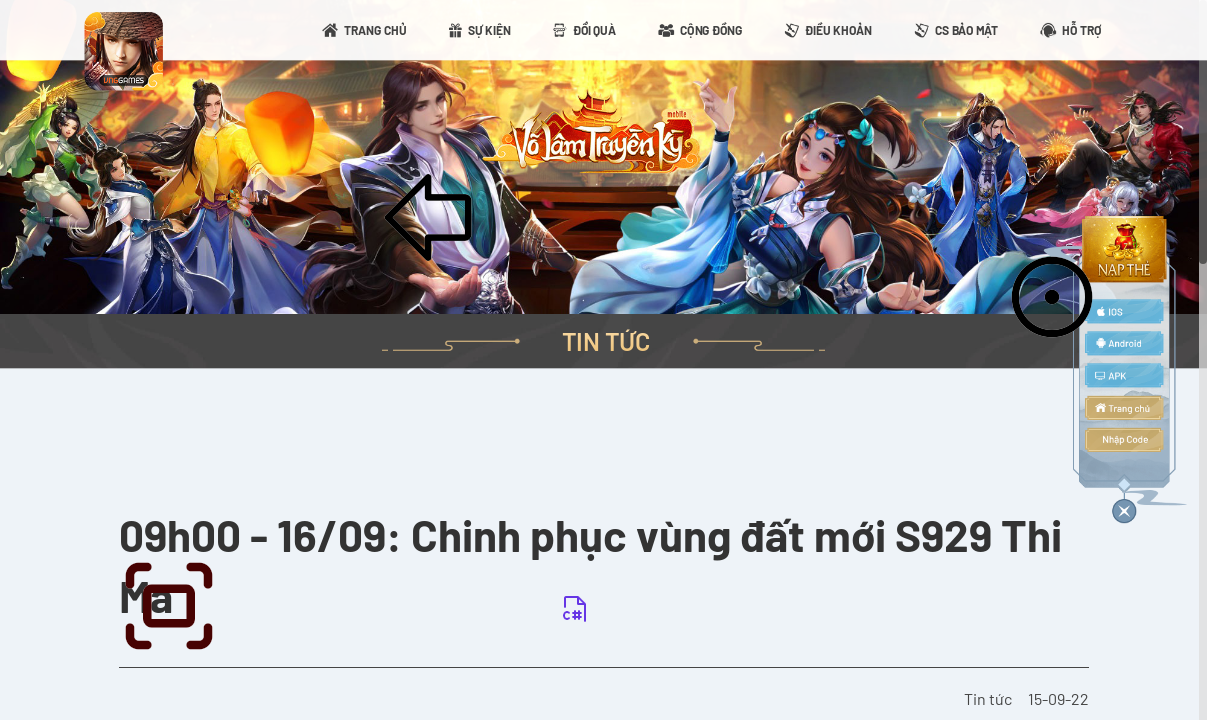  I want to click on select this option from a list, so click(1052, 297).